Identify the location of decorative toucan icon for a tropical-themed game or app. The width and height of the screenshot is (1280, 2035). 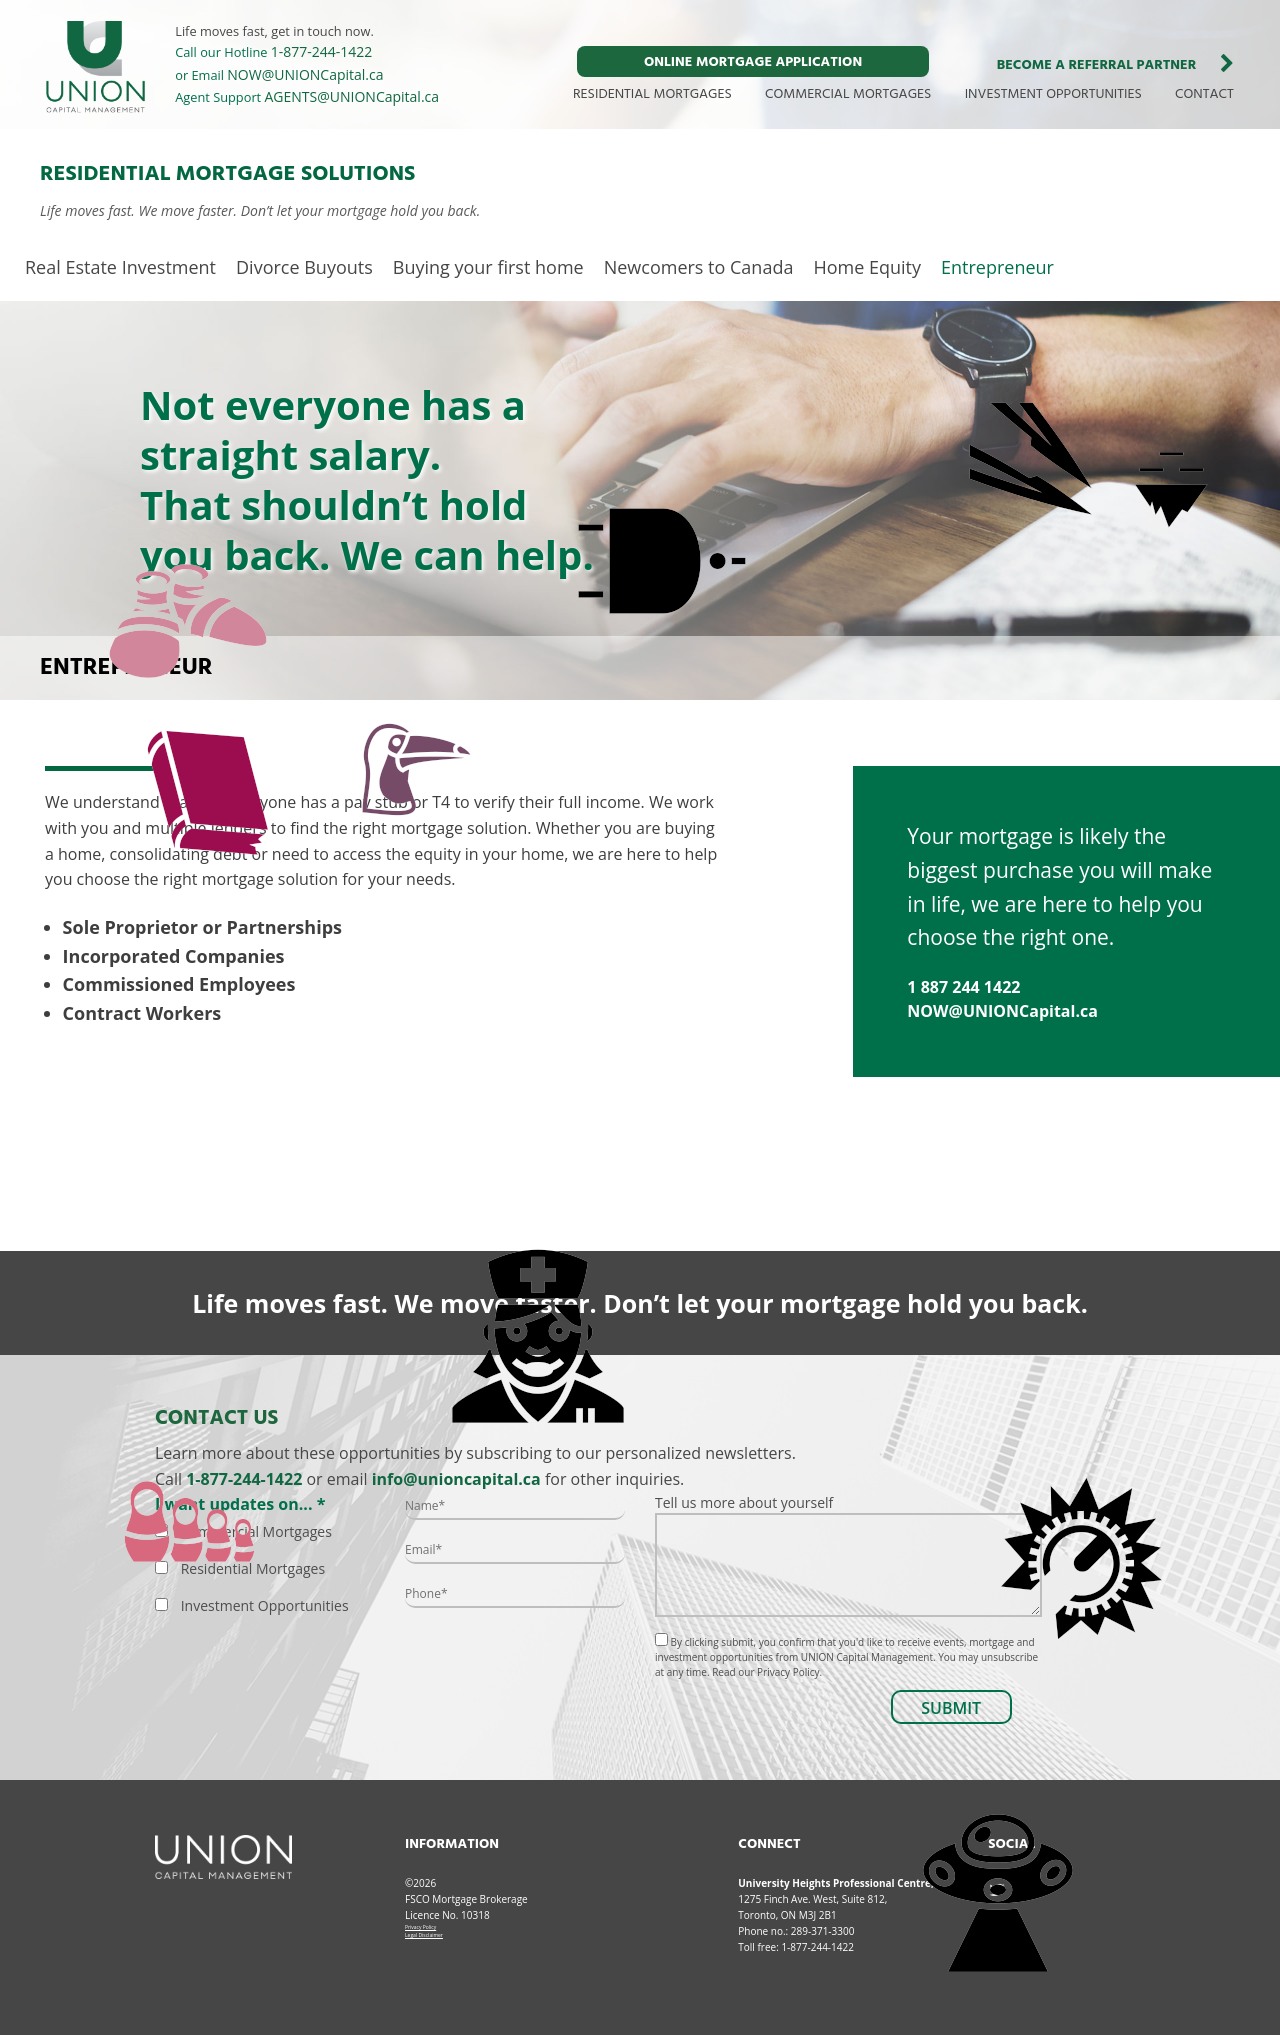
(416, 769).